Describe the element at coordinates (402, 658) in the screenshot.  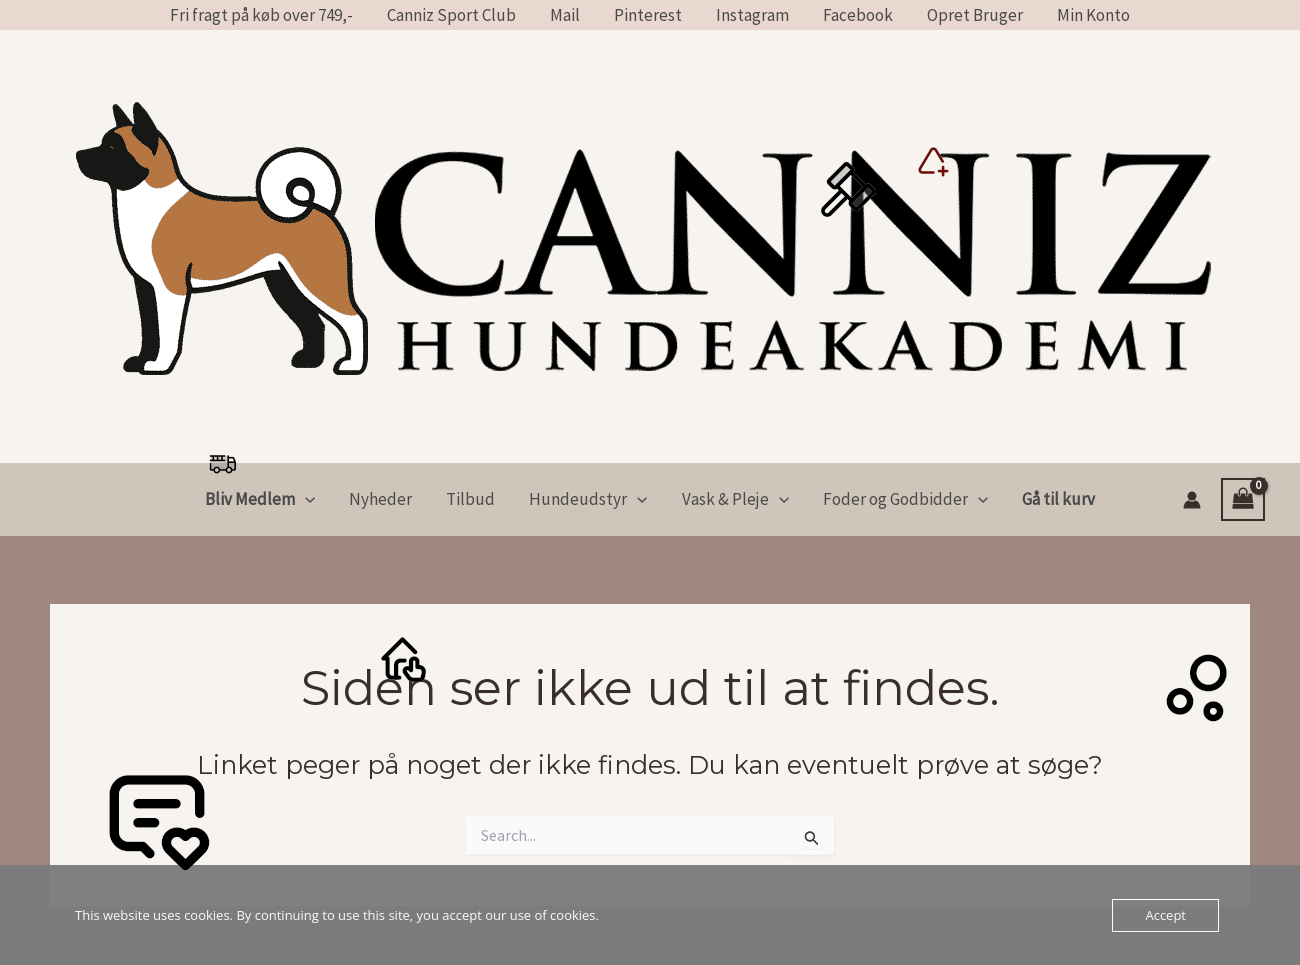
I see `access home care or support services` at that location.